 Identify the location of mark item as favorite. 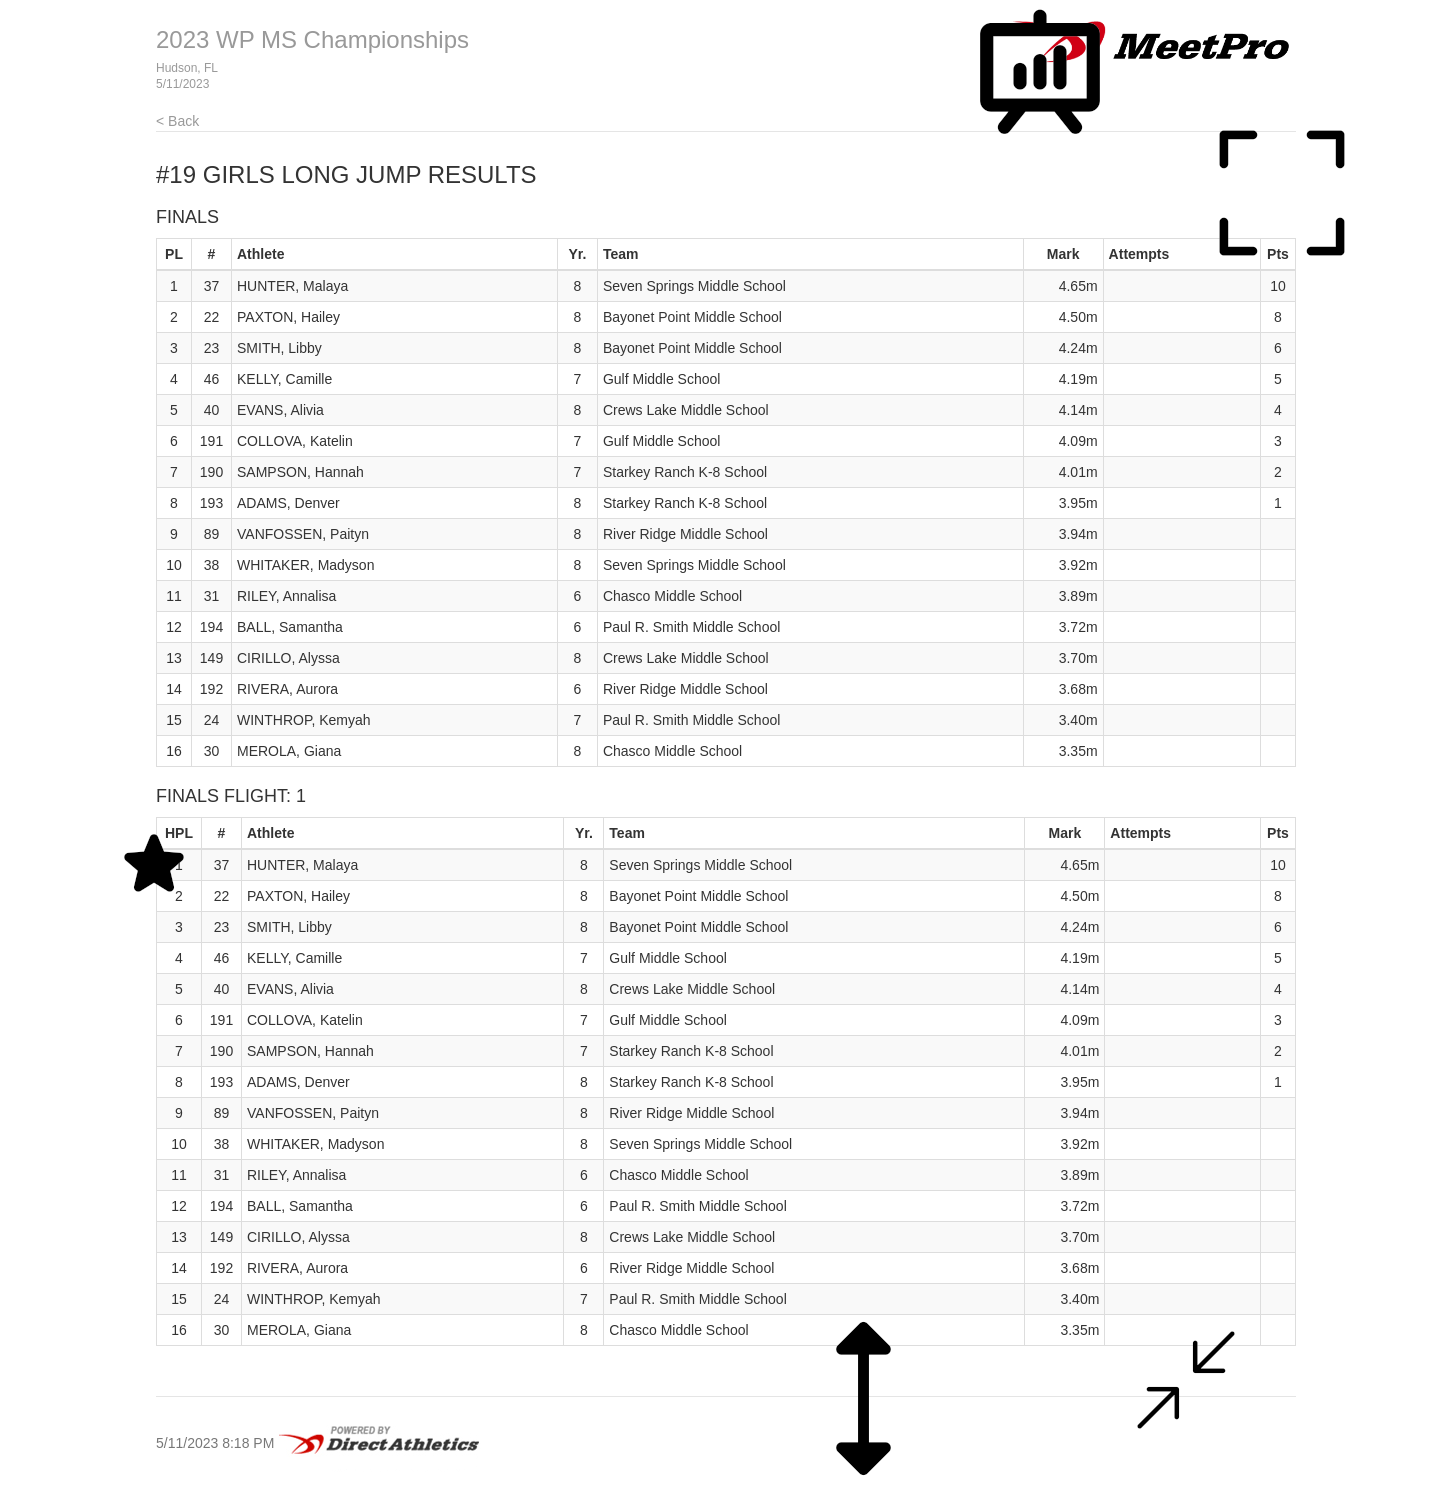
(154, 864).